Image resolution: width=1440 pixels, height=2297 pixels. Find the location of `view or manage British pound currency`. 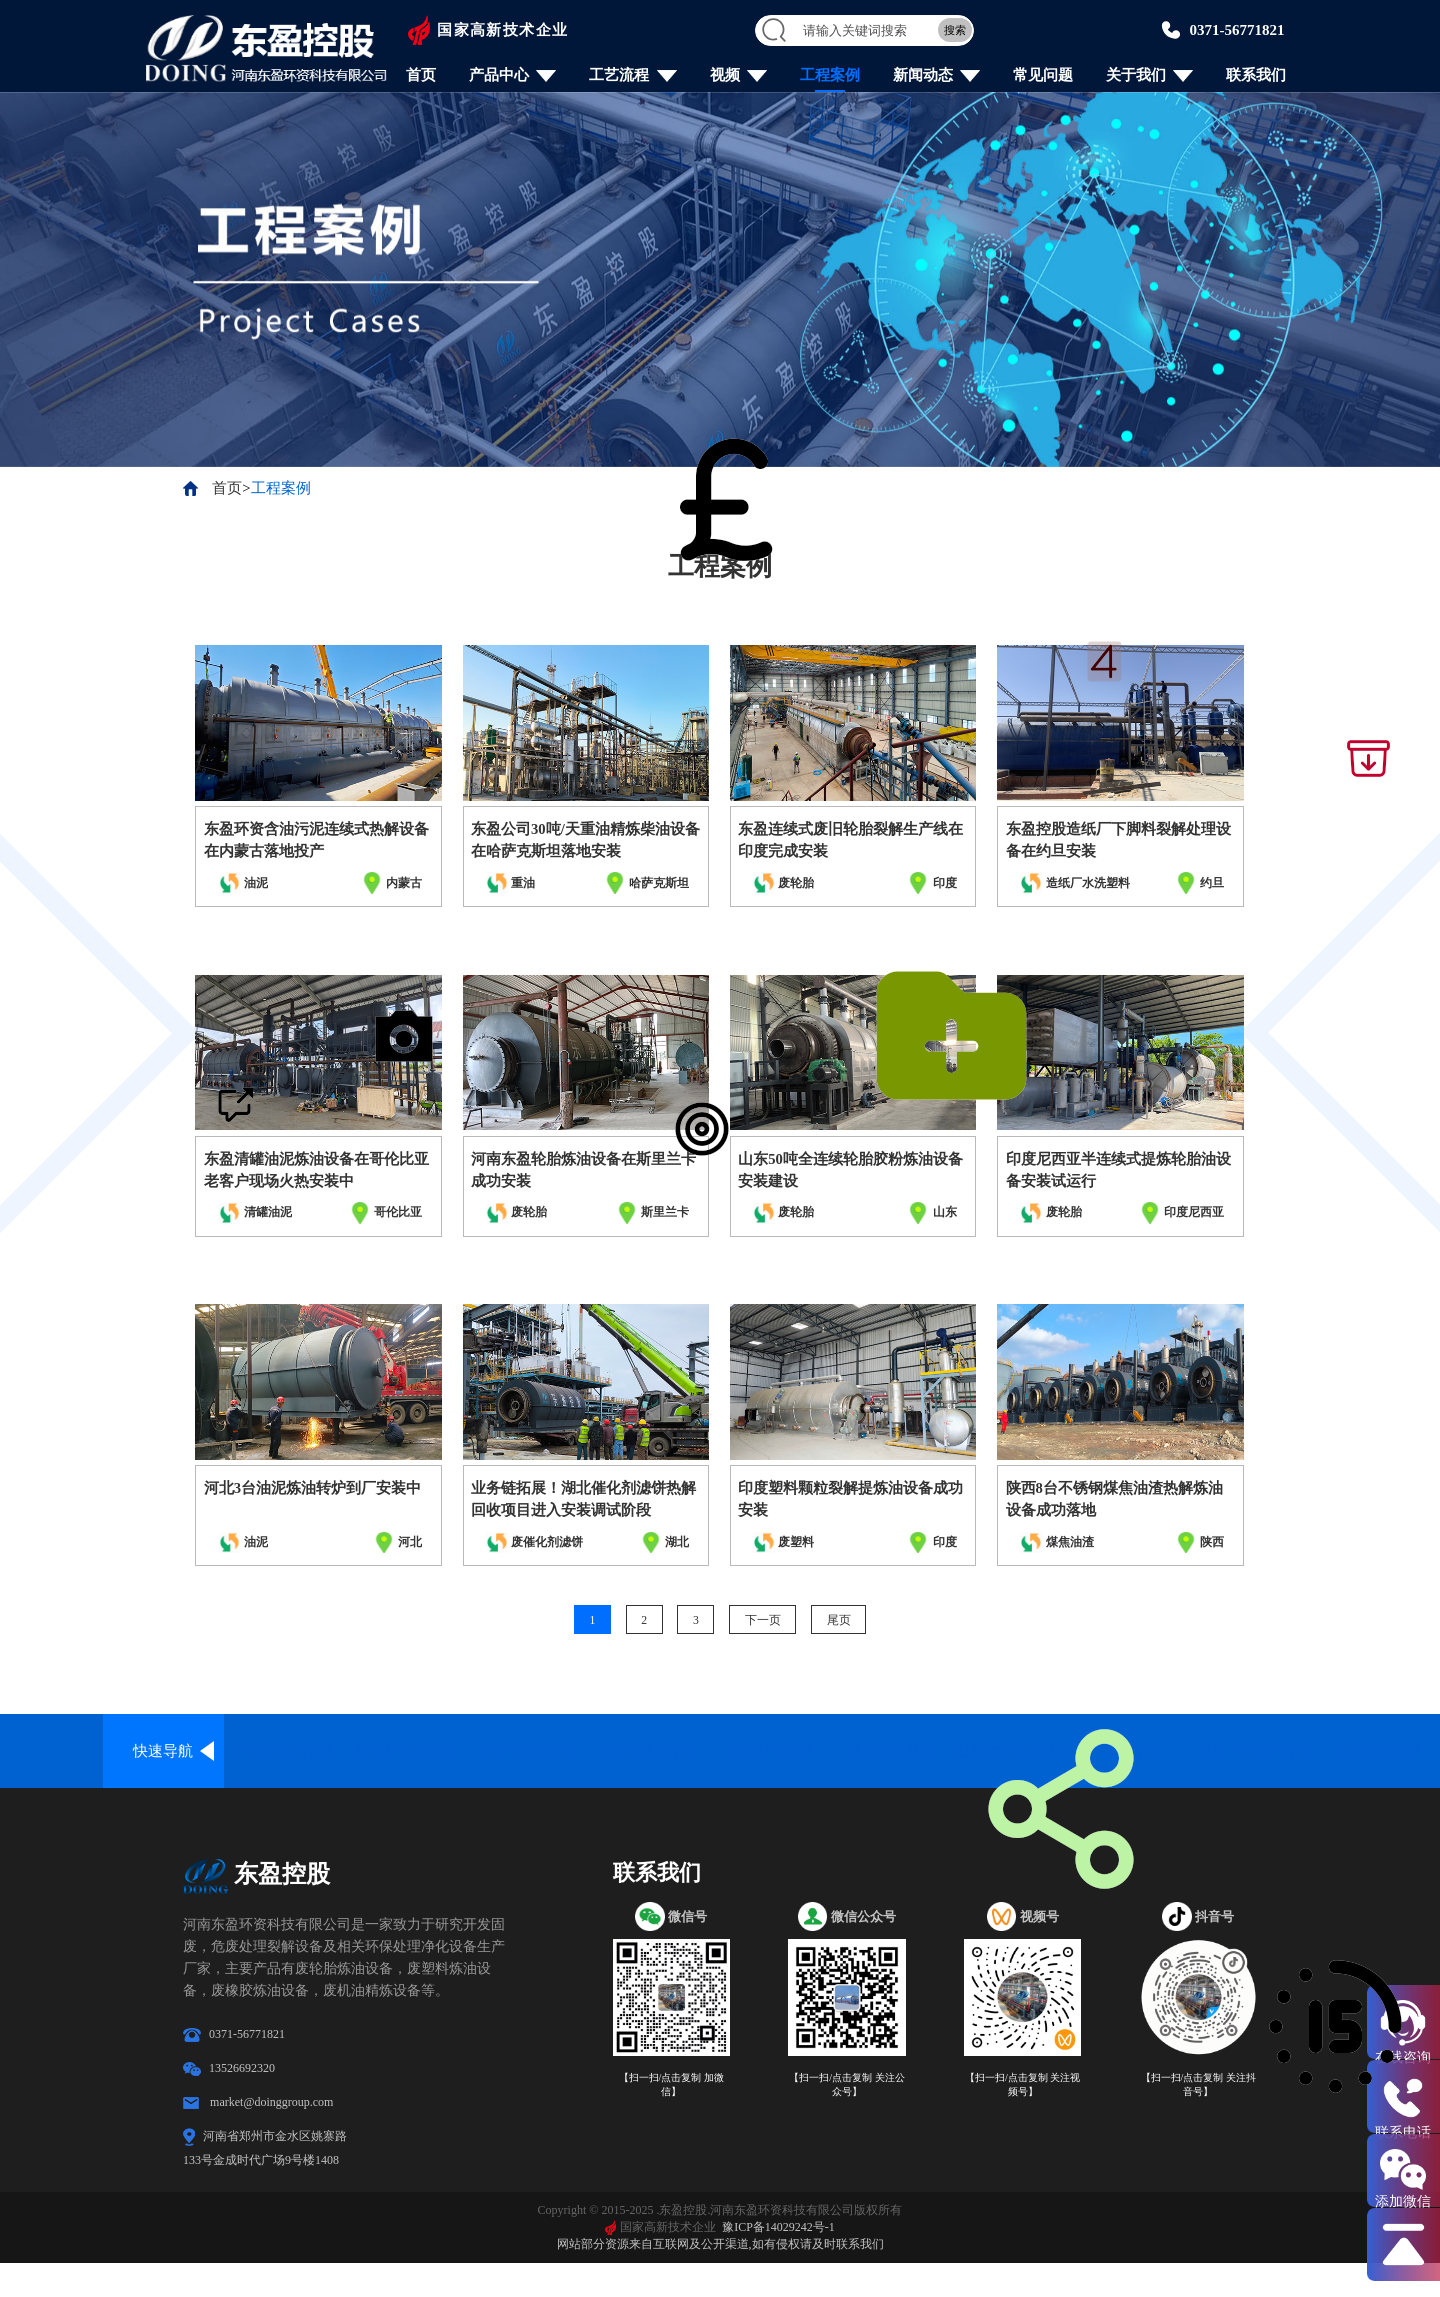

view or manage British pound currency is located at coordinates (726, 499).